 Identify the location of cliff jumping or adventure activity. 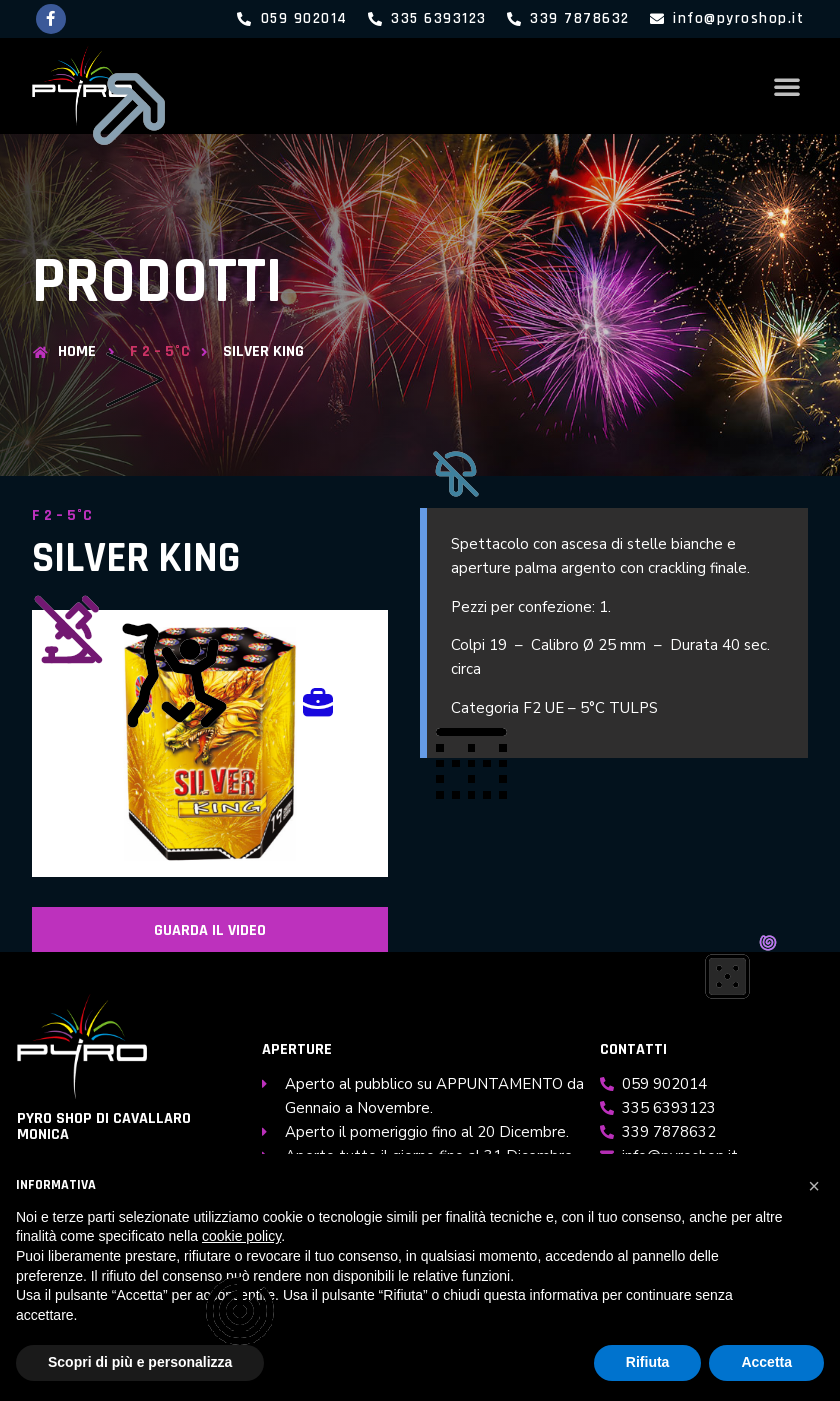
(174, 675).